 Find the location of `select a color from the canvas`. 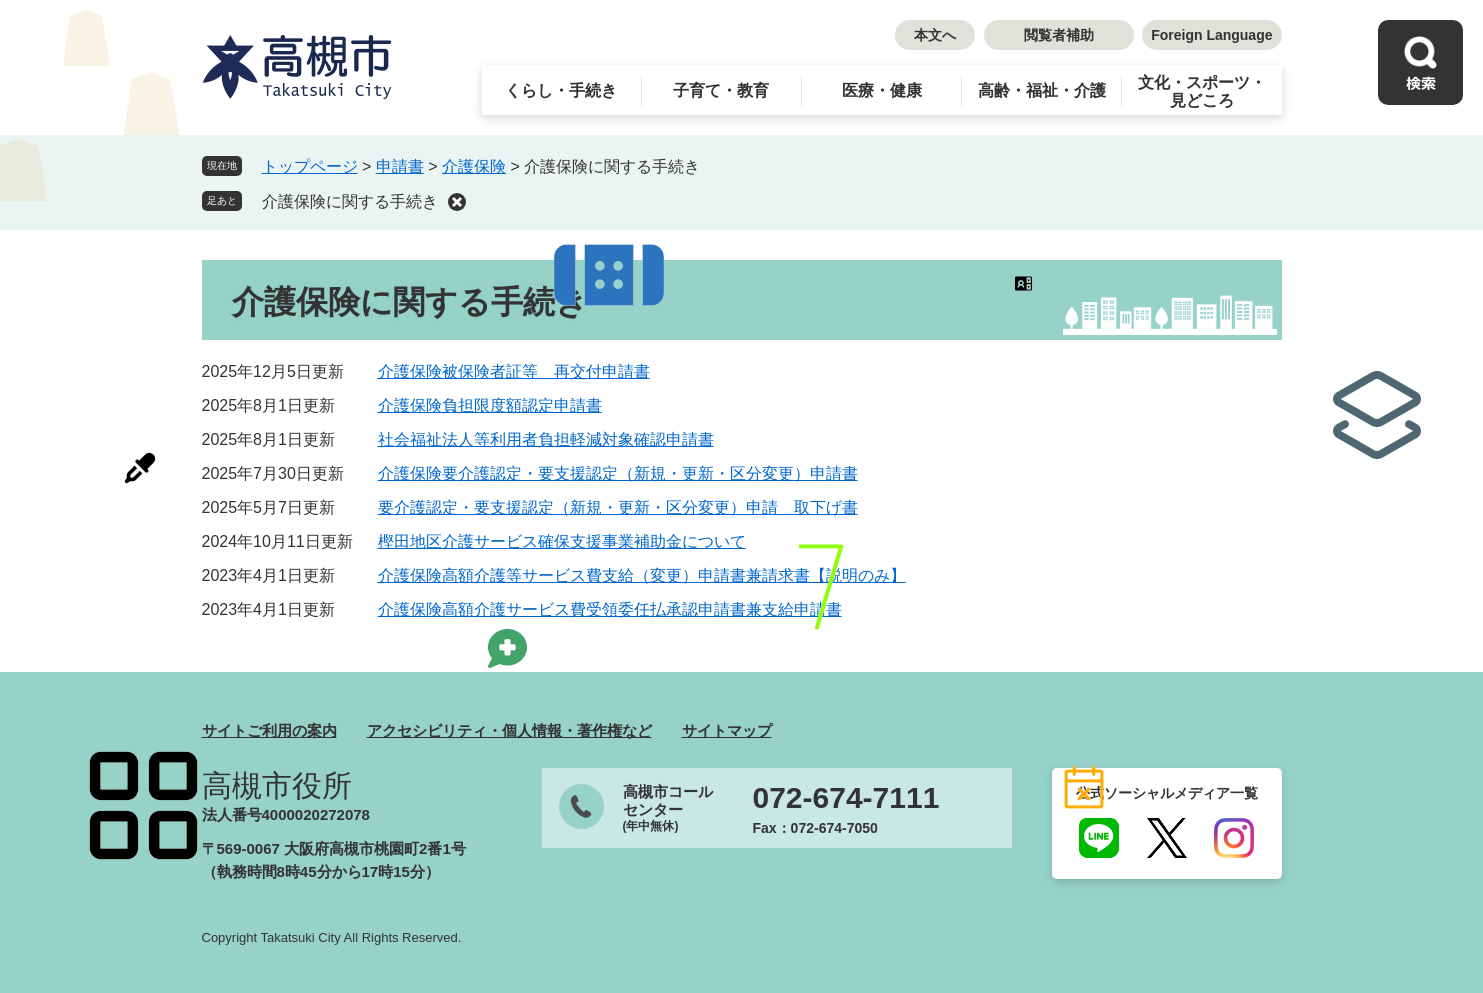

select a color from the canvas is located at coordinates (140, 468).